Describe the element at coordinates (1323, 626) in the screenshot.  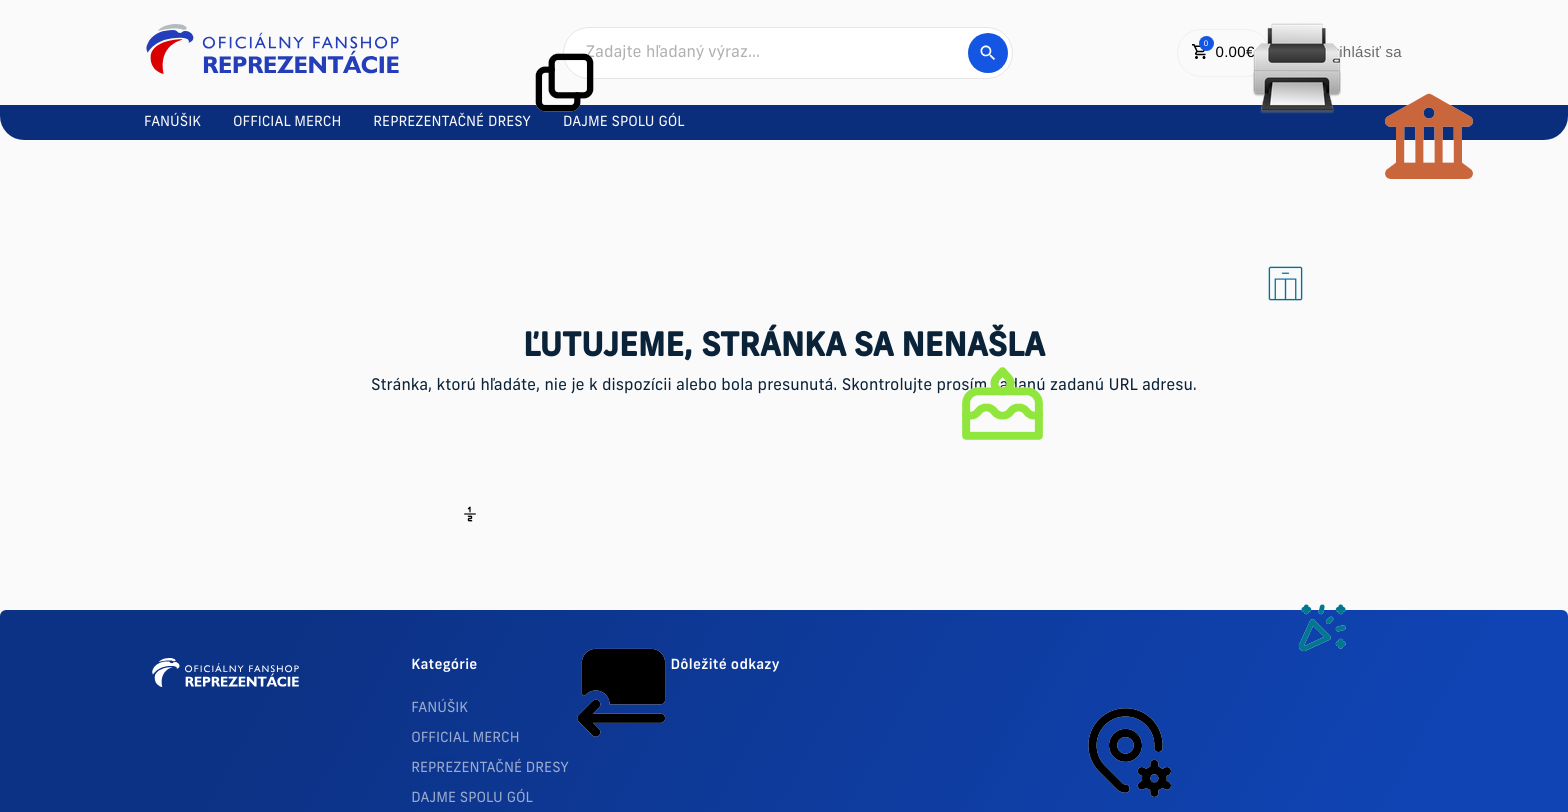
I see `celebration or success notification` at that location.